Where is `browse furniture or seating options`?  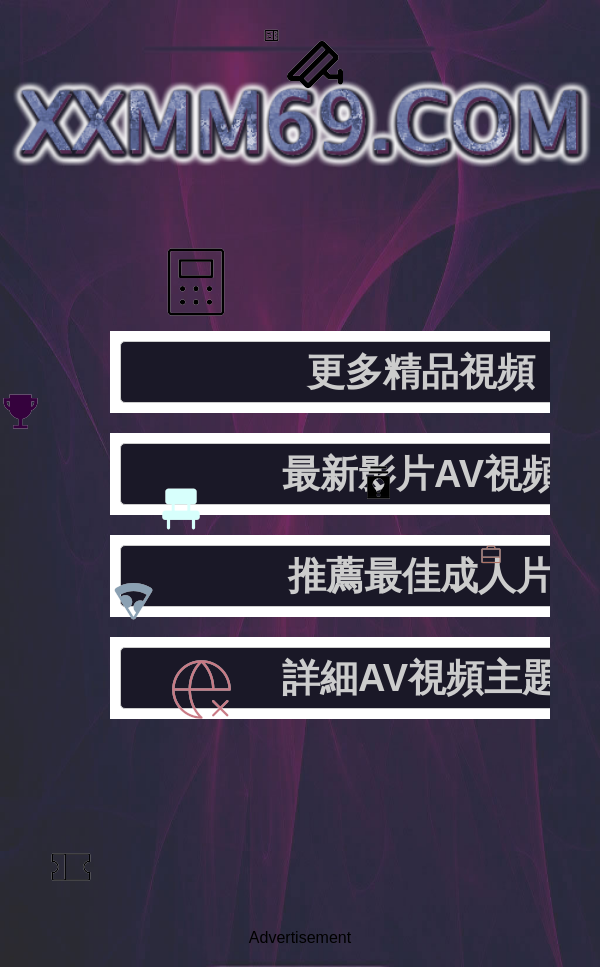 browse furniture or seating options is located at coordinates (181, 509).